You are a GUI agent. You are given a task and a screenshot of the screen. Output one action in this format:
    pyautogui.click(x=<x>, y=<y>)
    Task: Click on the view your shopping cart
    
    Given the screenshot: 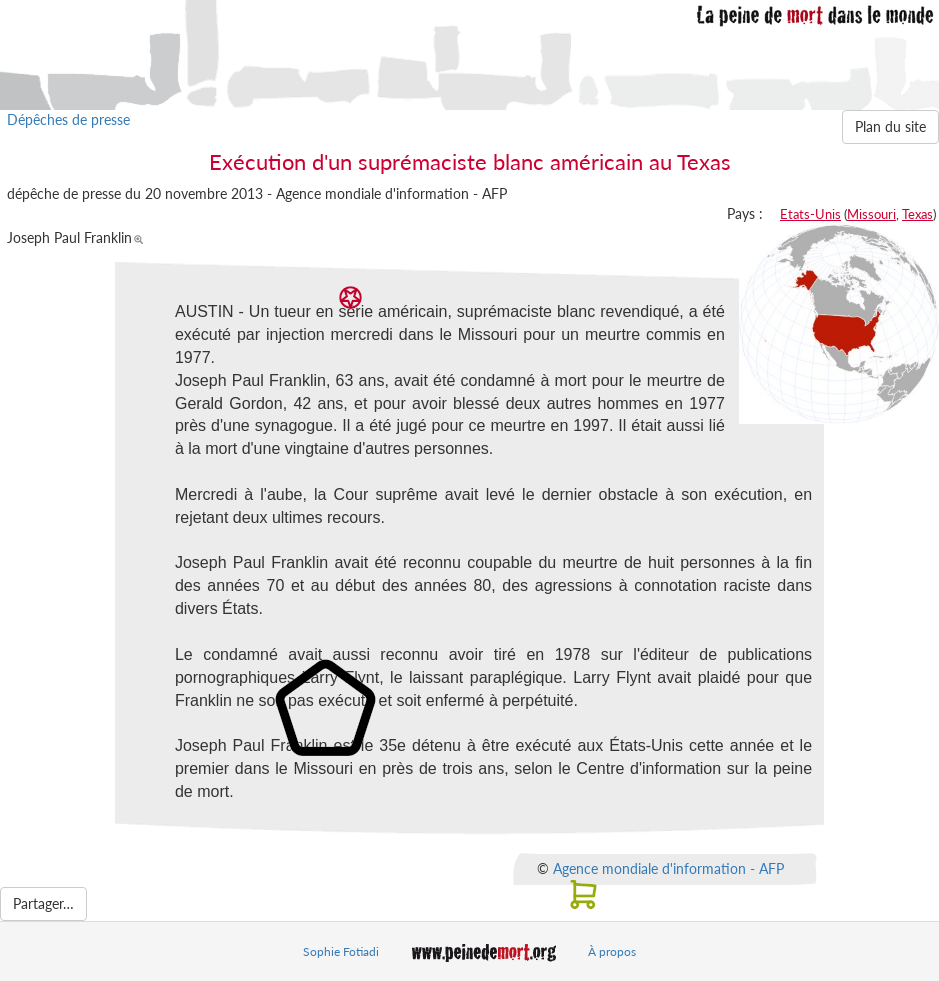 What is the action you would take?
    pyautogui.click(x=583, y=894)
    